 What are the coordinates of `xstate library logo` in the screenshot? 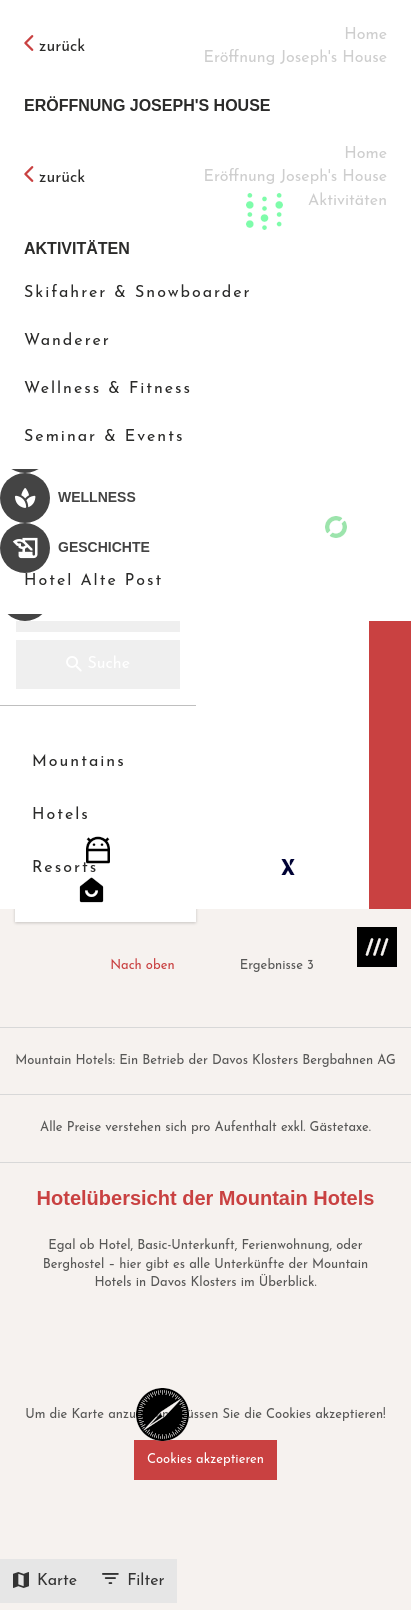 It's located at (288, 867).